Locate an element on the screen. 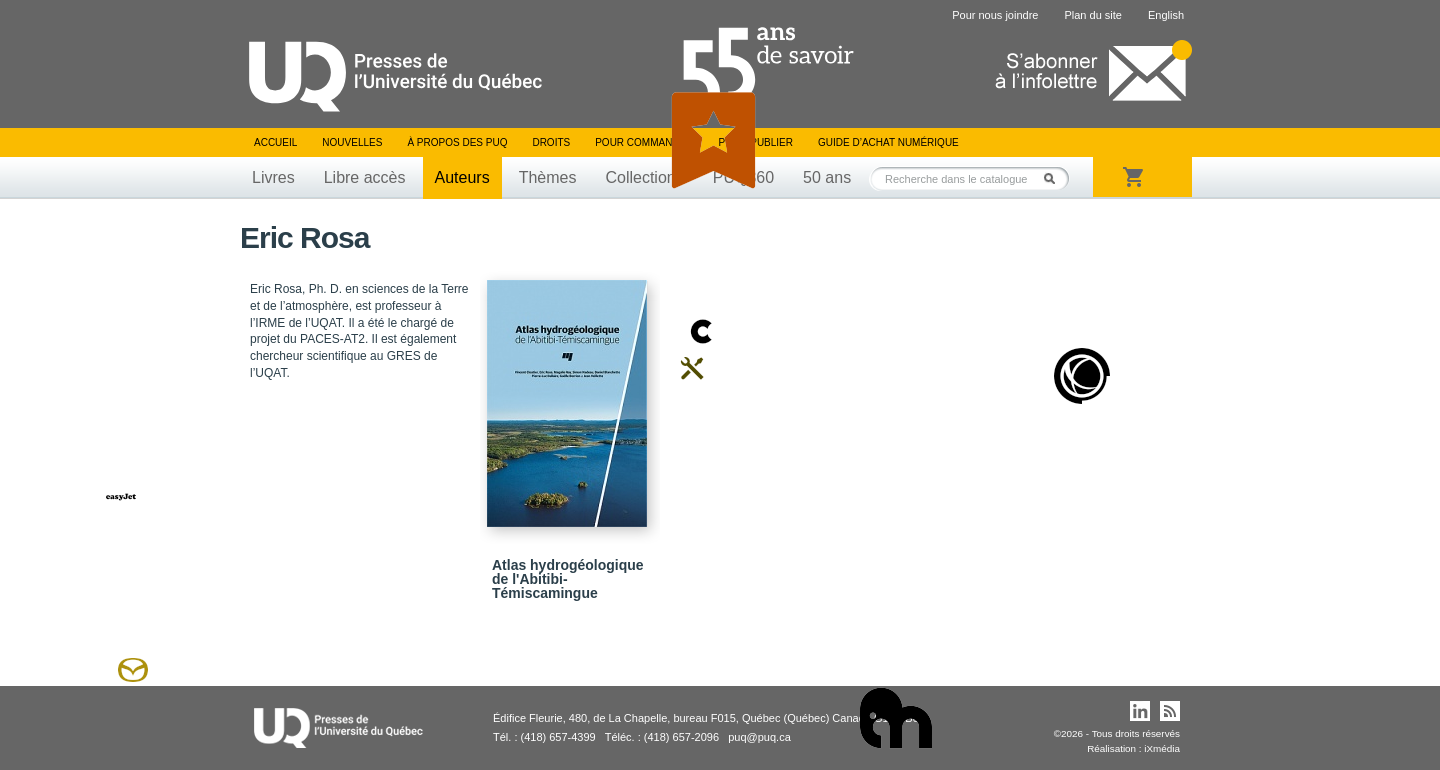  migadu email hosting service logo is located at coordinates (896, 718).